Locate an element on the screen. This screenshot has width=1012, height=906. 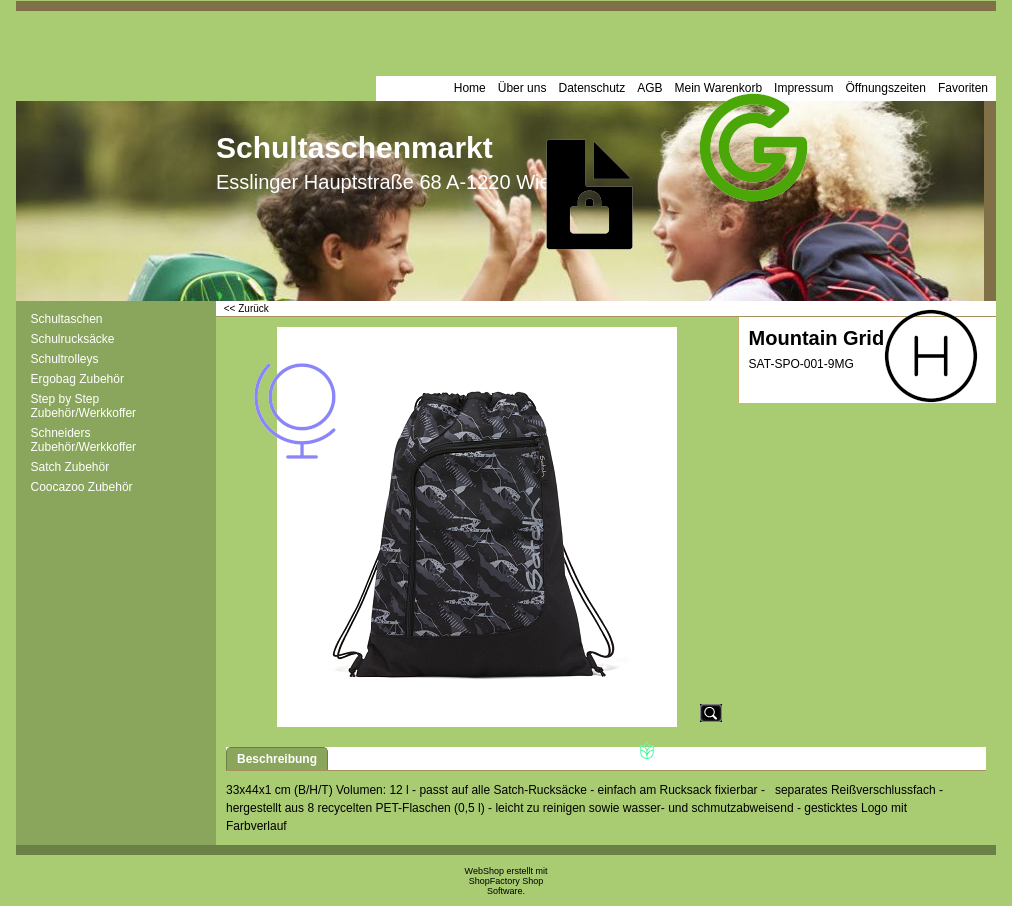
sign in with Google is located at coordinates (753, 147).